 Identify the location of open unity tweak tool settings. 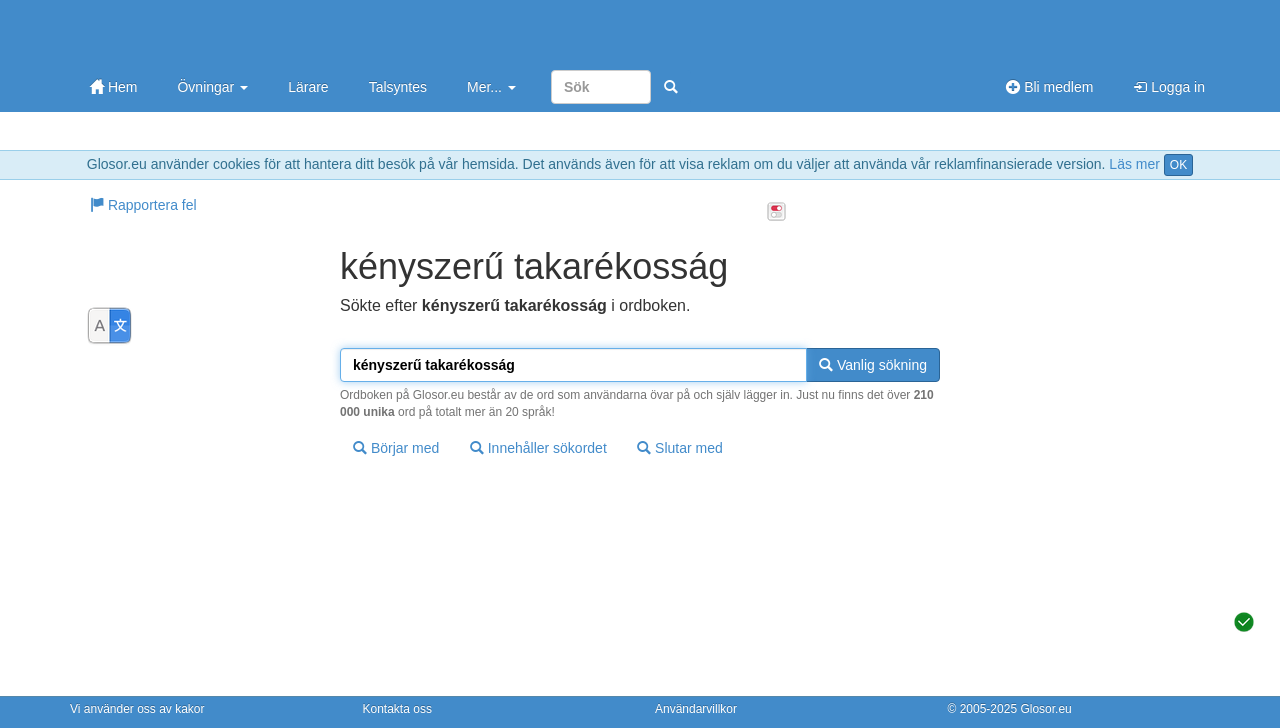
(776, 211).